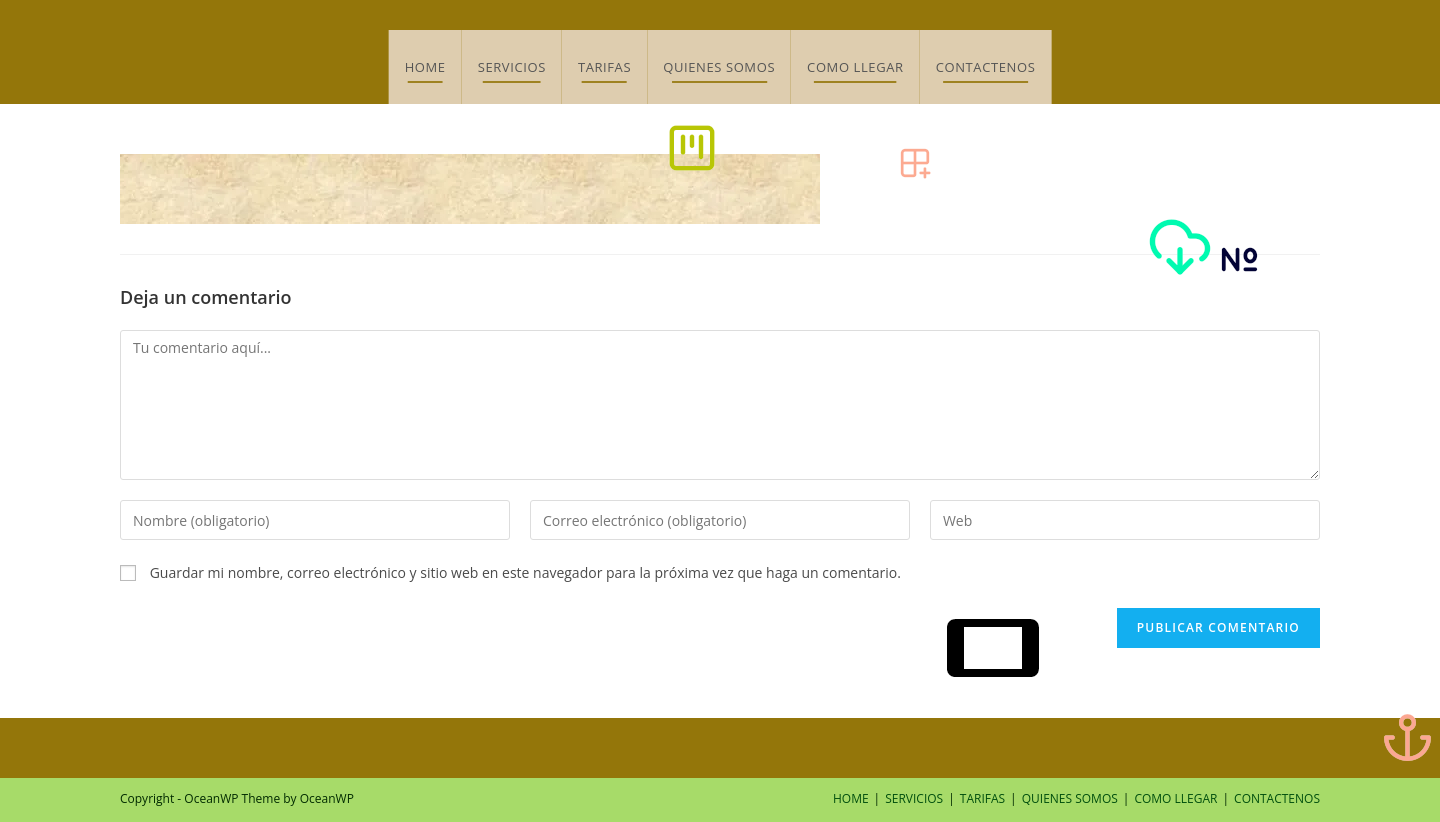 The image size is (1440, 822). What do you see at coordinates (1407, 737) in the screenshot?
I see `anchor content to a fixed position` at bounding box center [1407, 737].